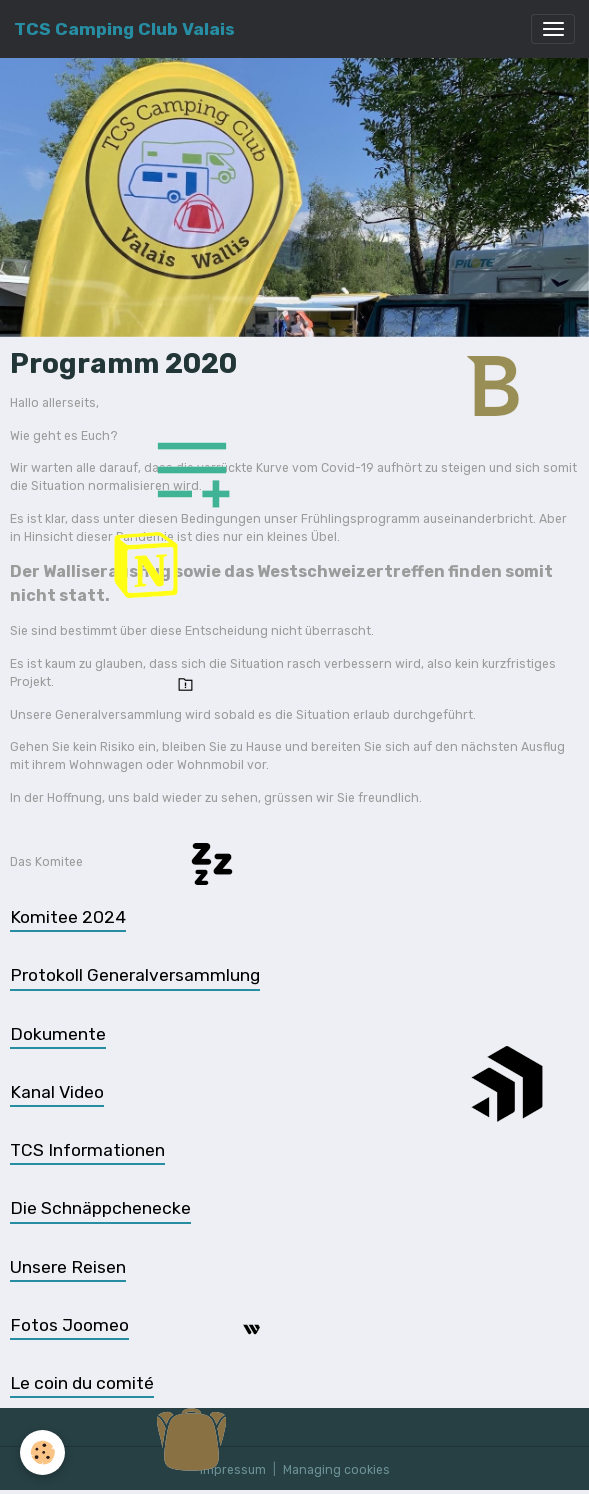 This screenshot has width=589, height=1494. What do you see at coordinates (251, 1329) in the screenshot?
I see `western union logo` at bounding box center [251, 1329].